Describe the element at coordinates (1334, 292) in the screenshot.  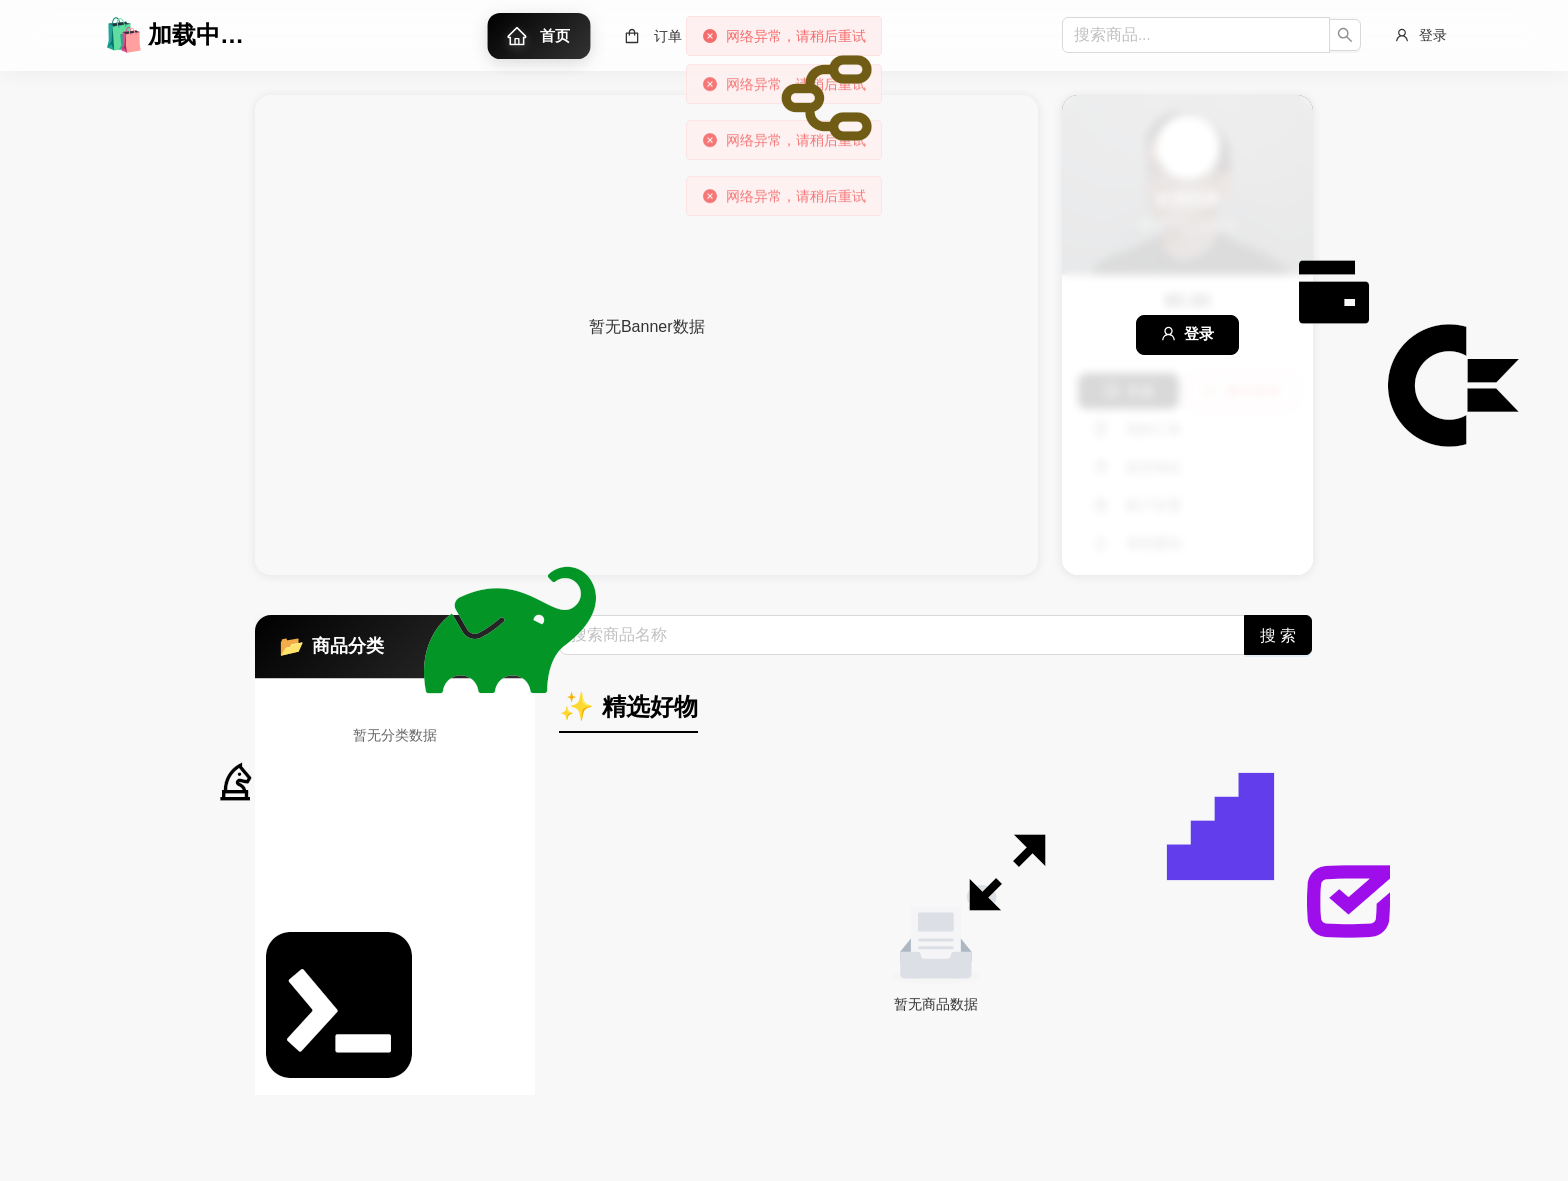
I see `access your digital wallet` at that location.